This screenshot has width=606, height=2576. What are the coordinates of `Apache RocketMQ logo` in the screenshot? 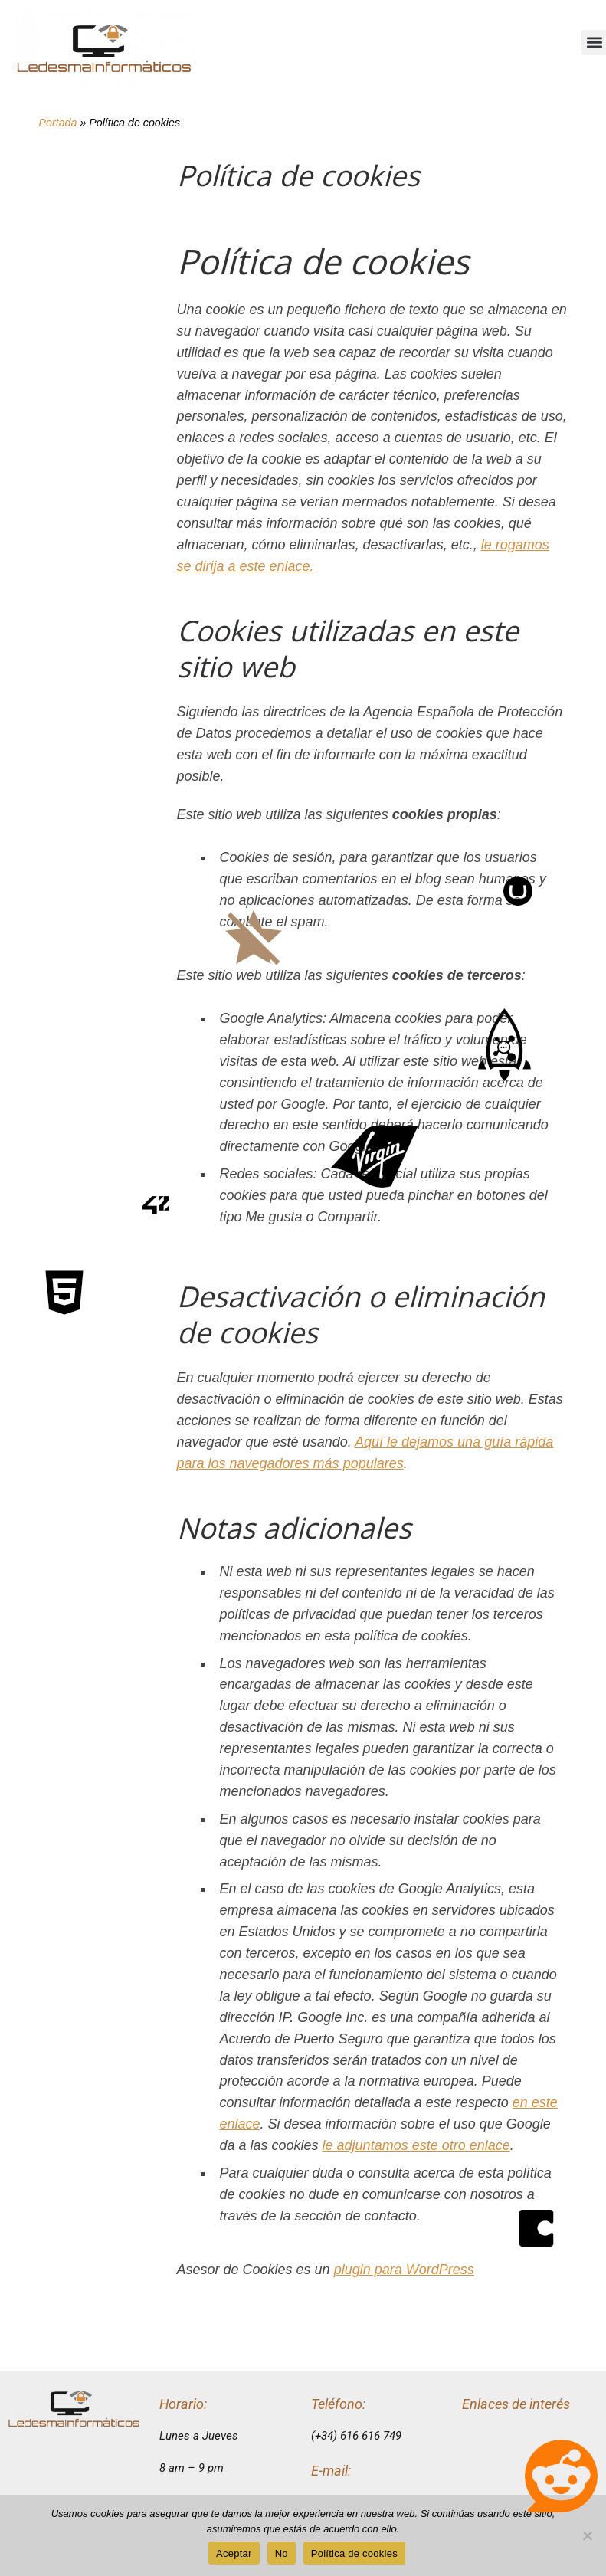 It's located at (504, 1044).